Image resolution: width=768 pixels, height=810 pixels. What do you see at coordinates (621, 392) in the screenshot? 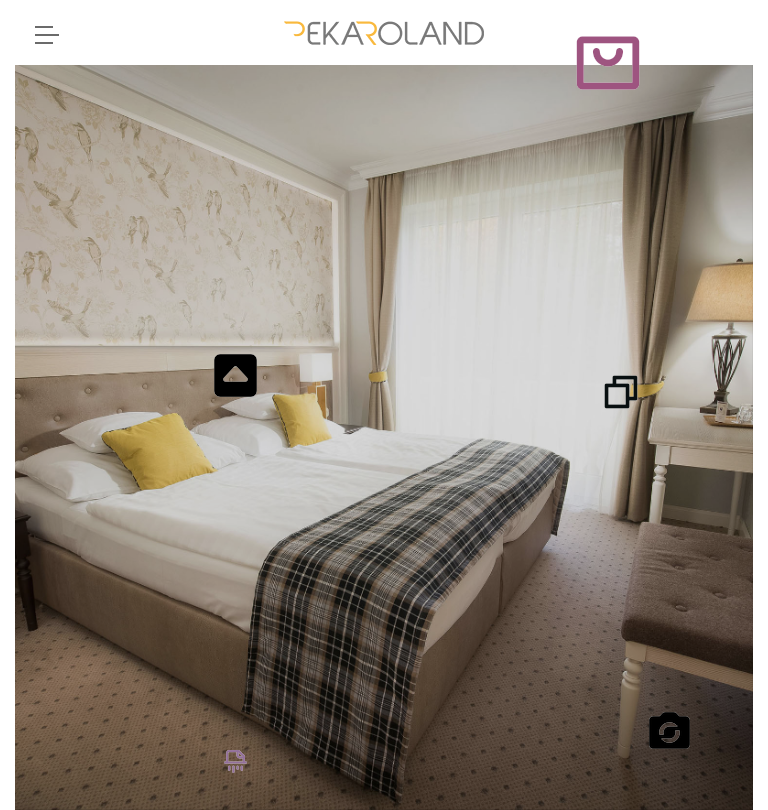
I see `copy to clipboard` at bounding box center [621, 392].